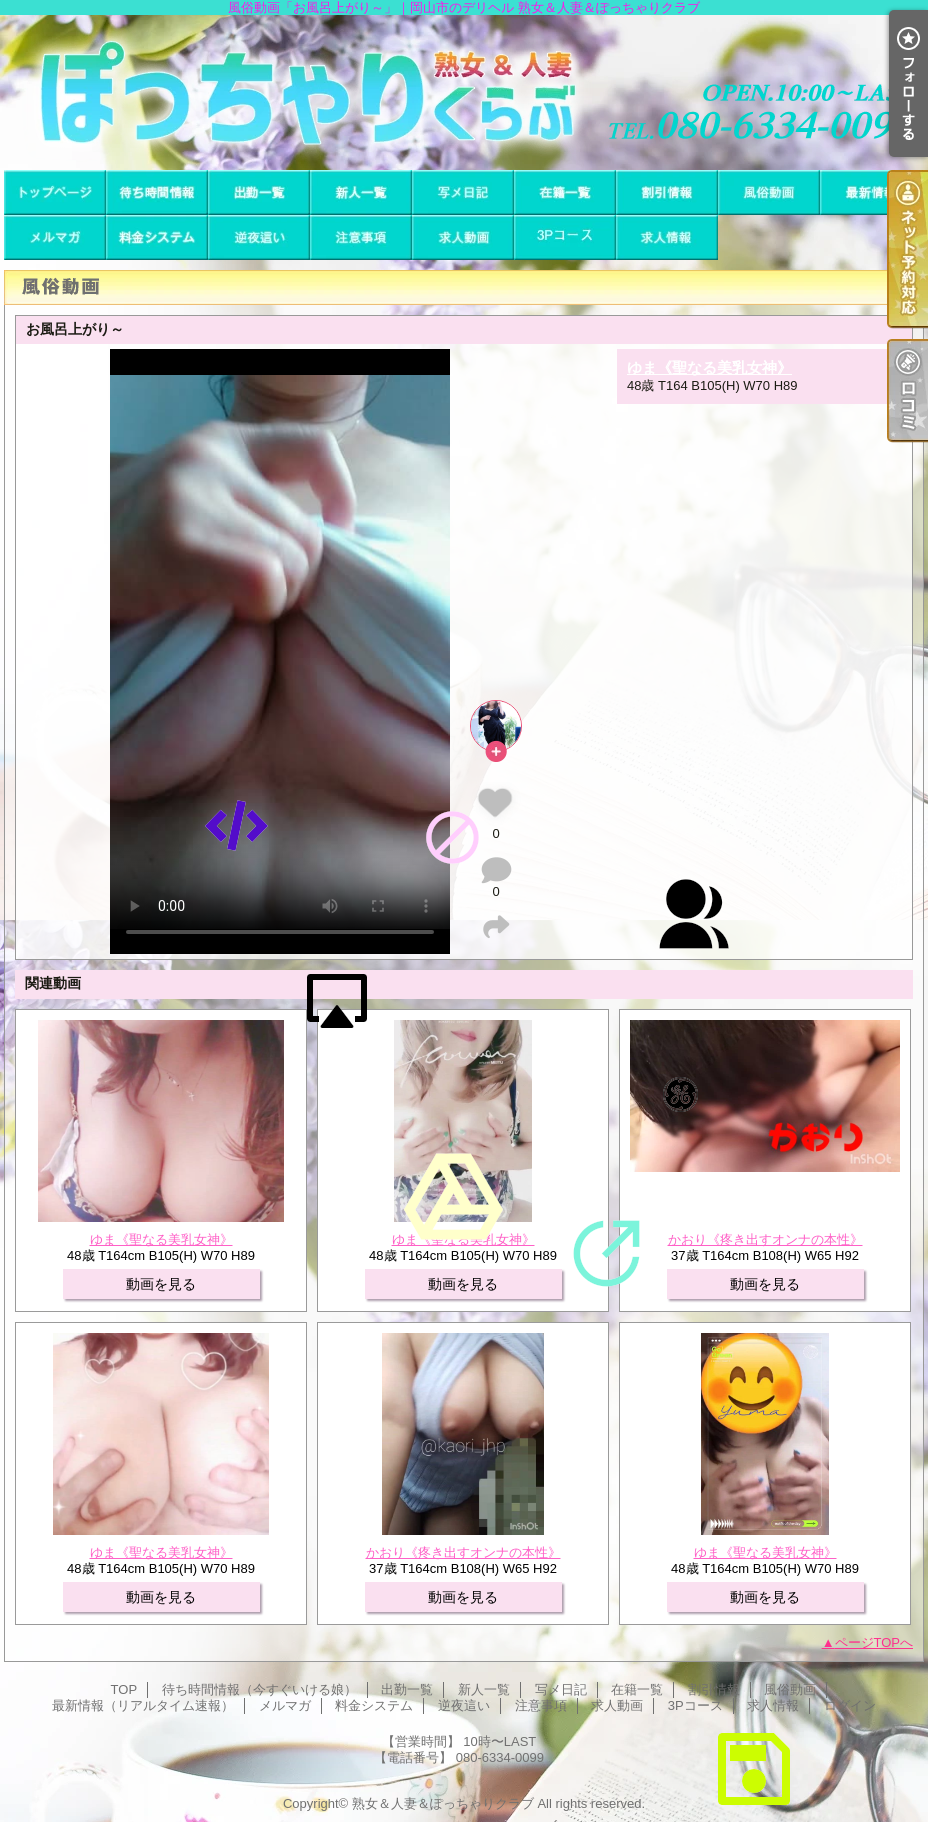 This screenshot has height=1822, width=928. I want to click on save file or document, so click(754, 1769).